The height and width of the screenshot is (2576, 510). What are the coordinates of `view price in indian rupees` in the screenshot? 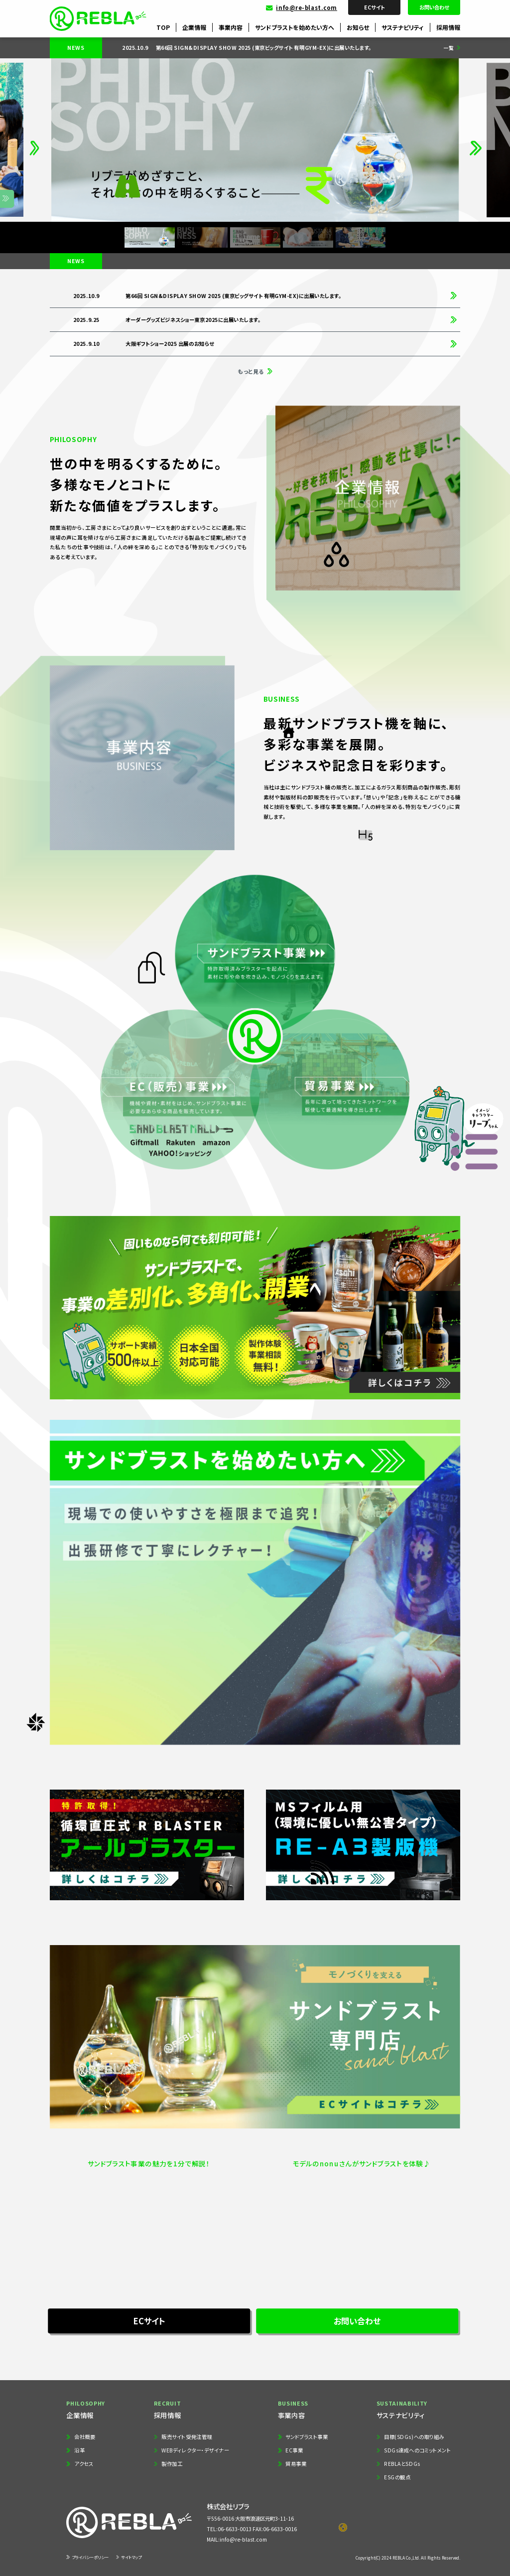 It's located at (319, 185).